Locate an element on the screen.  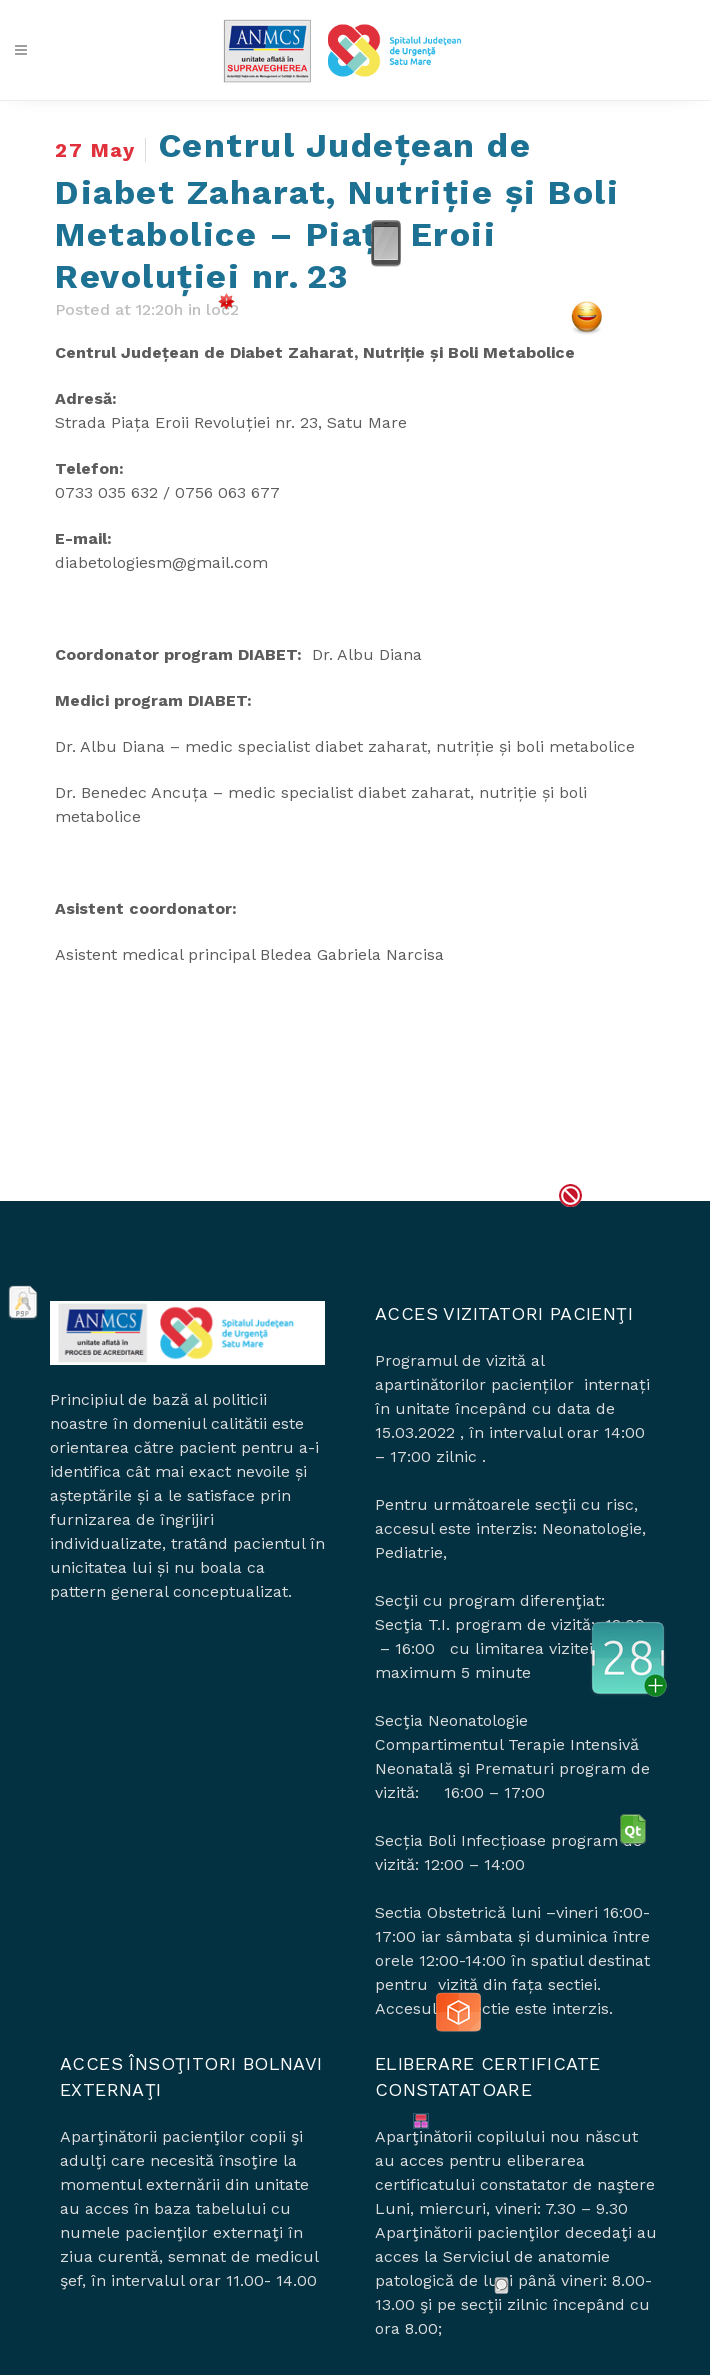
select all items in the current view is located at coordinates (421, 2121).